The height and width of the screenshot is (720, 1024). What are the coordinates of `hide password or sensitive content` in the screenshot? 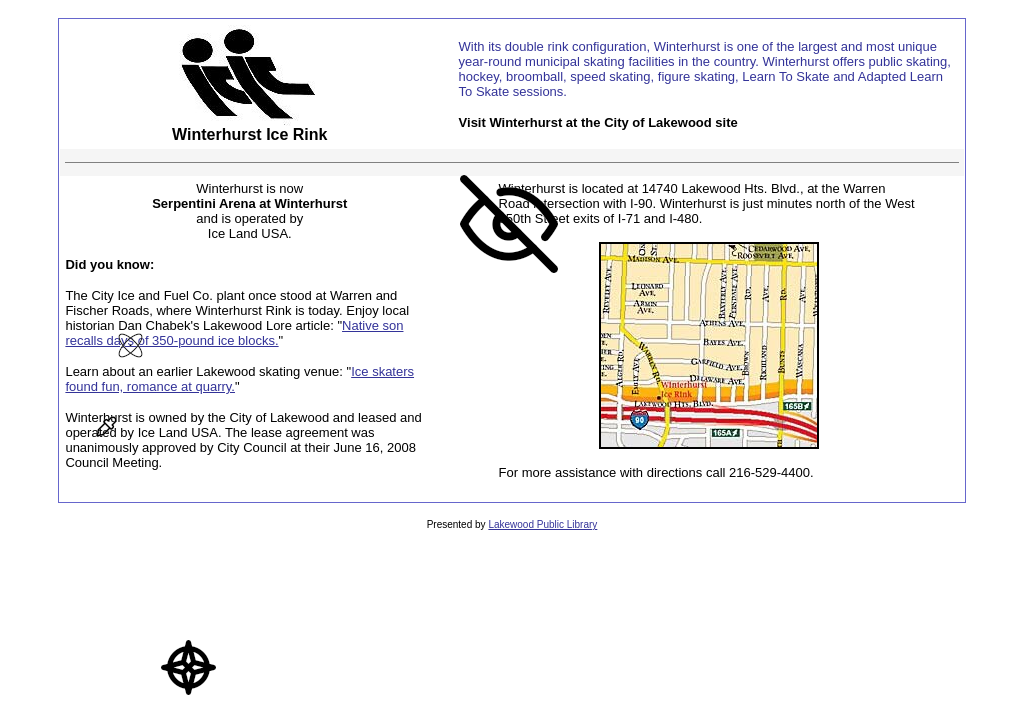 It's located at (509, 224).